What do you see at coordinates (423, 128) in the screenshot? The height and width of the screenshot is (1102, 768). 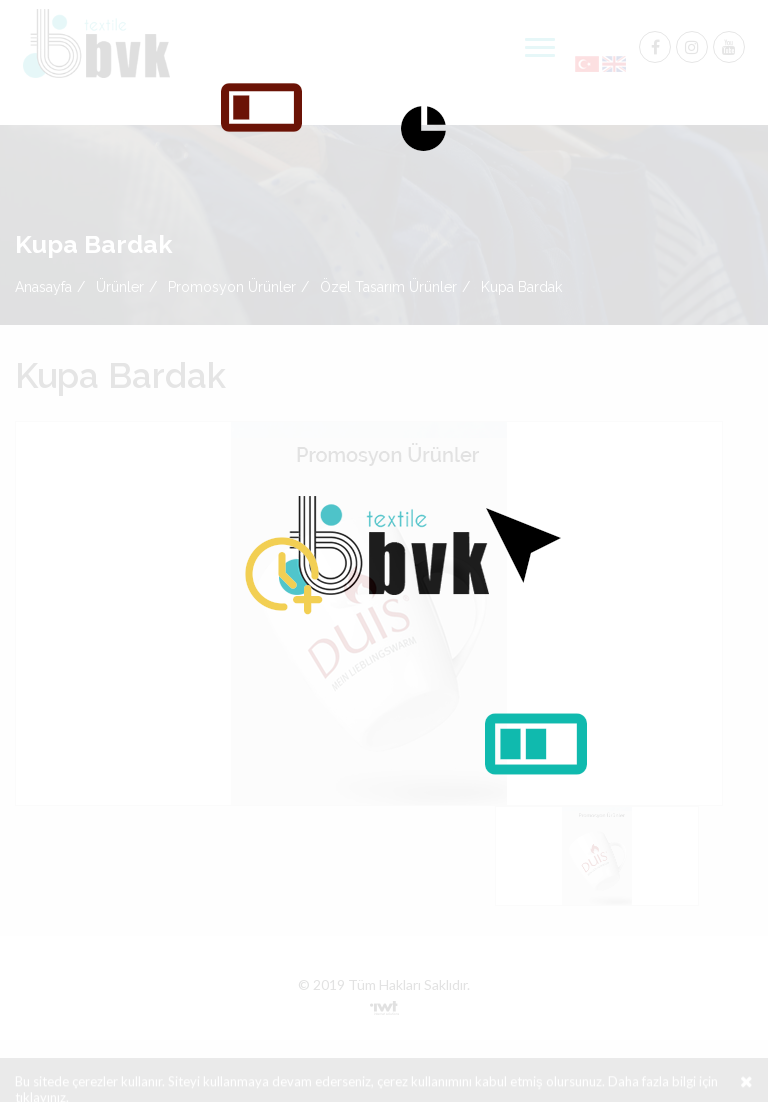 I see `view data breakdown or statistics` at bounding box center [423, 128].